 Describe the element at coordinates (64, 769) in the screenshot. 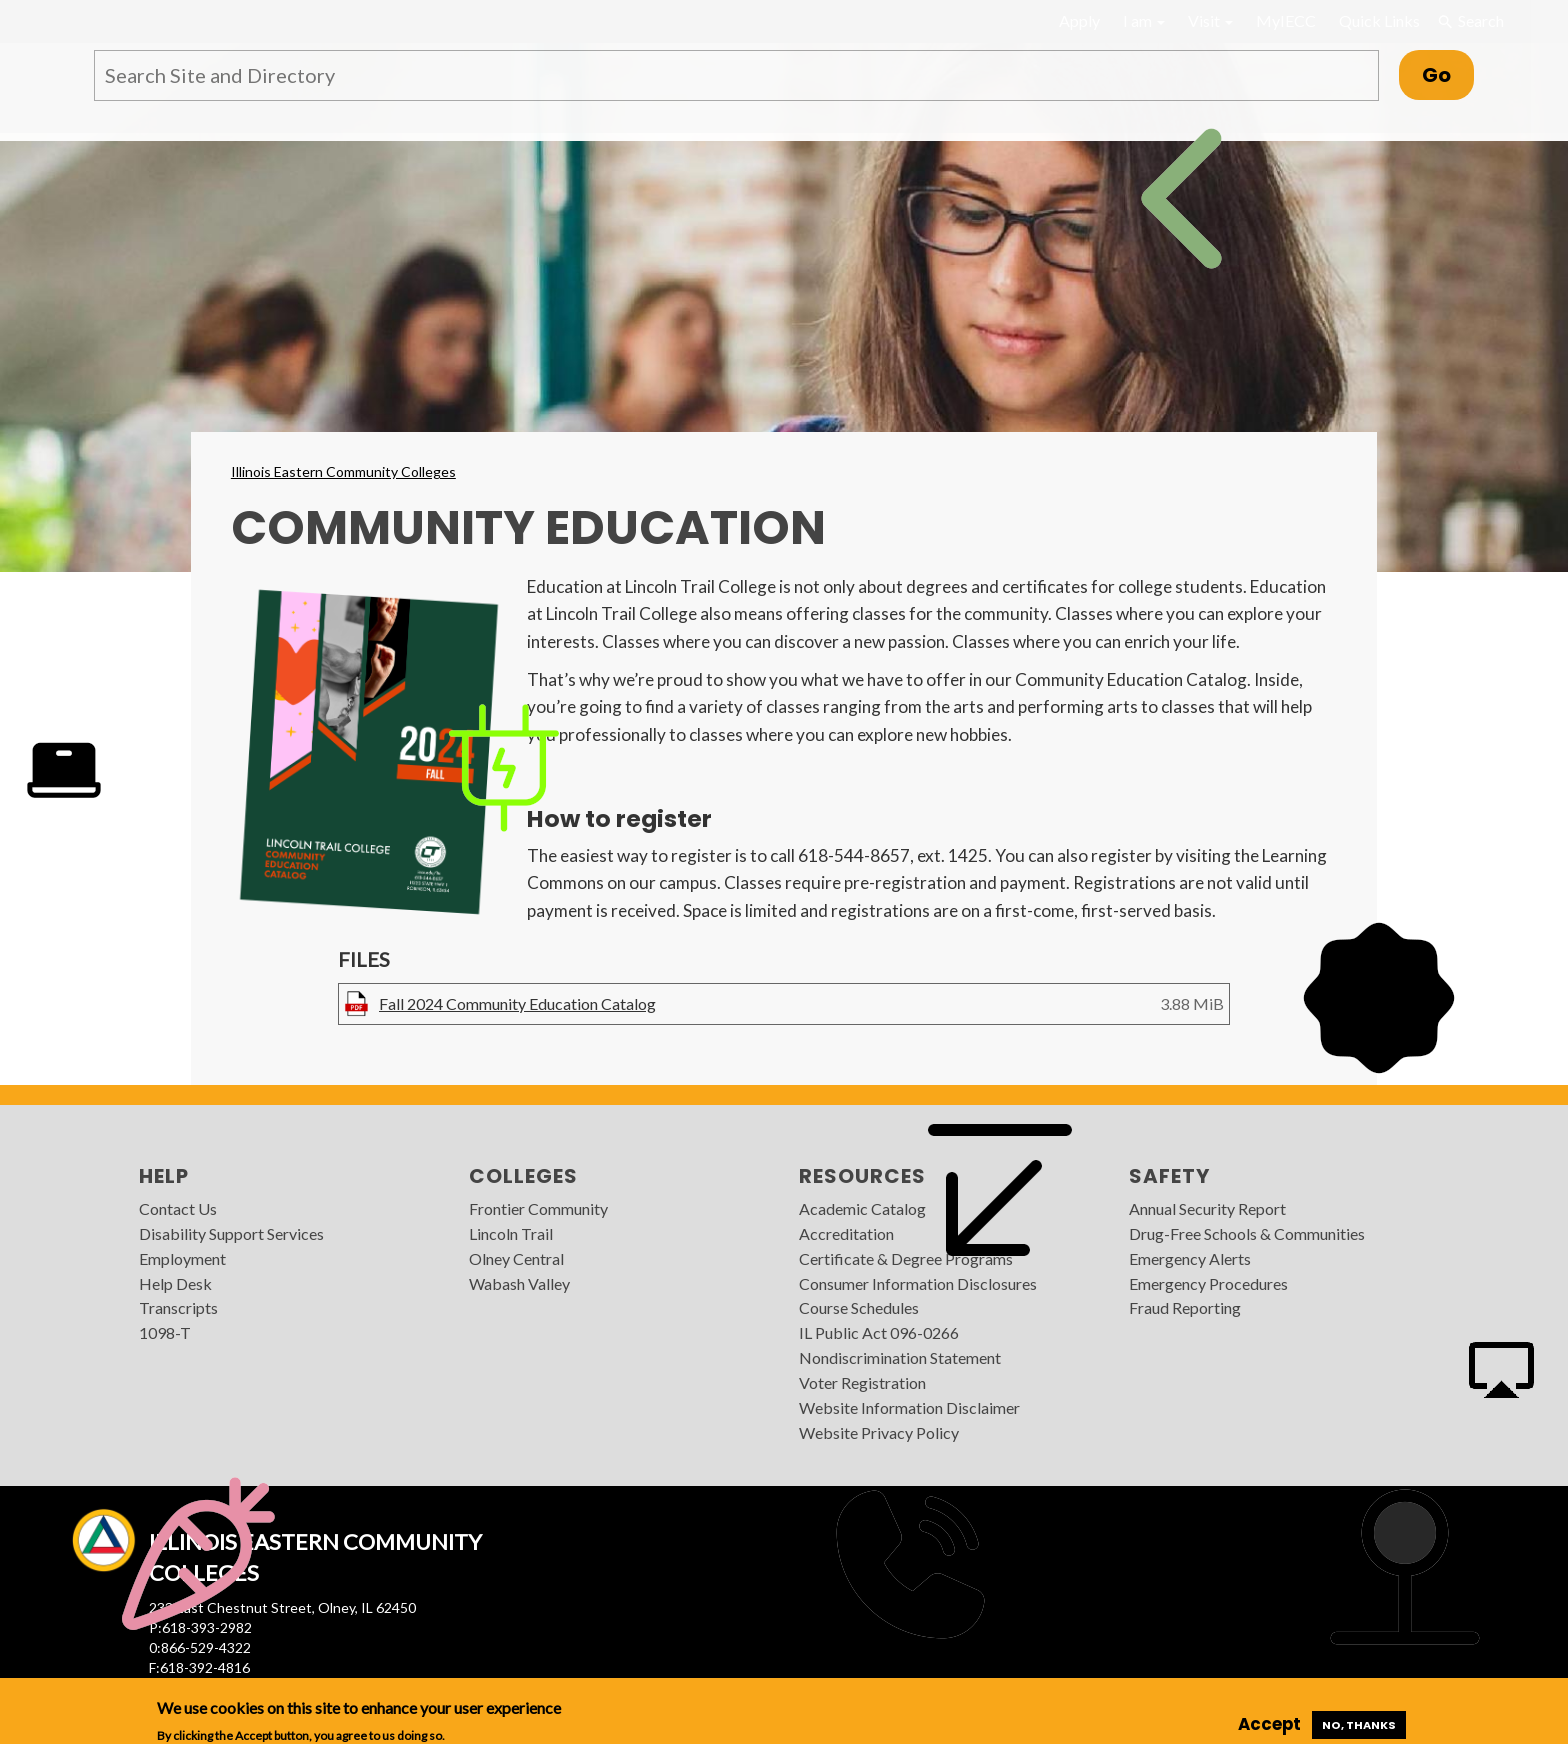

I see `switch to desktop view` at that location.